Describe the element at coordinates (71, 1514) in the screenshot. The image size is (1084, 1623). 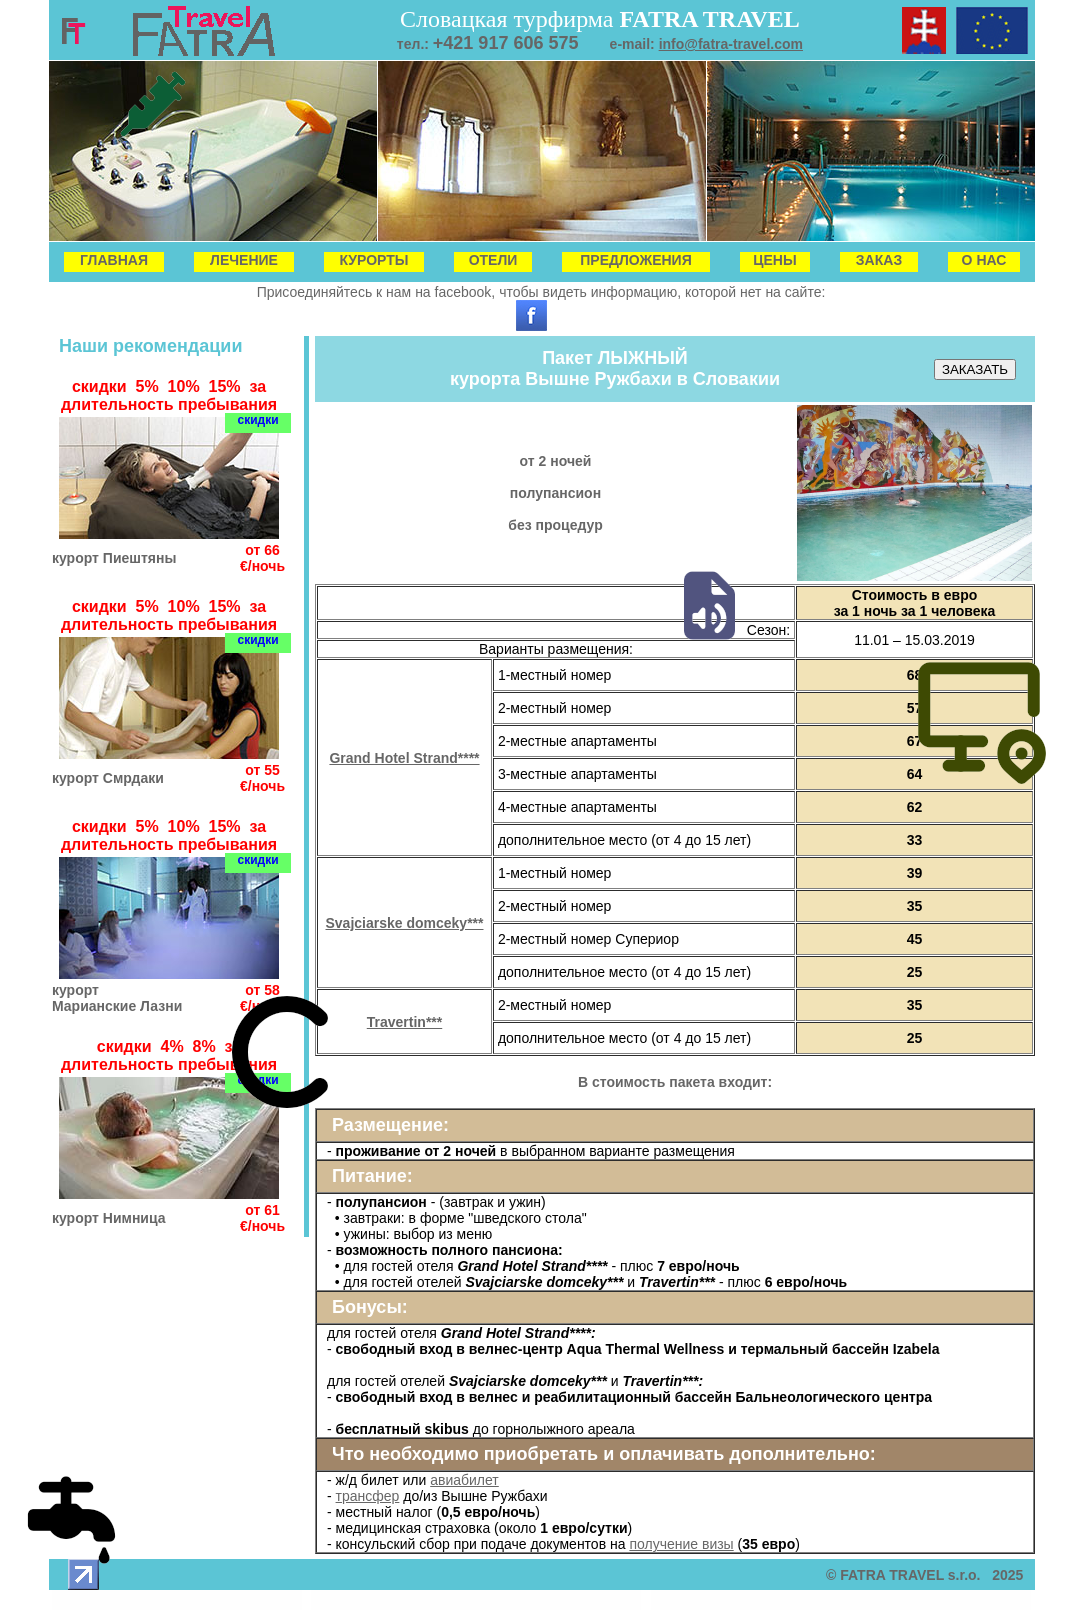
I see `access water or plumbing settings` at that location.